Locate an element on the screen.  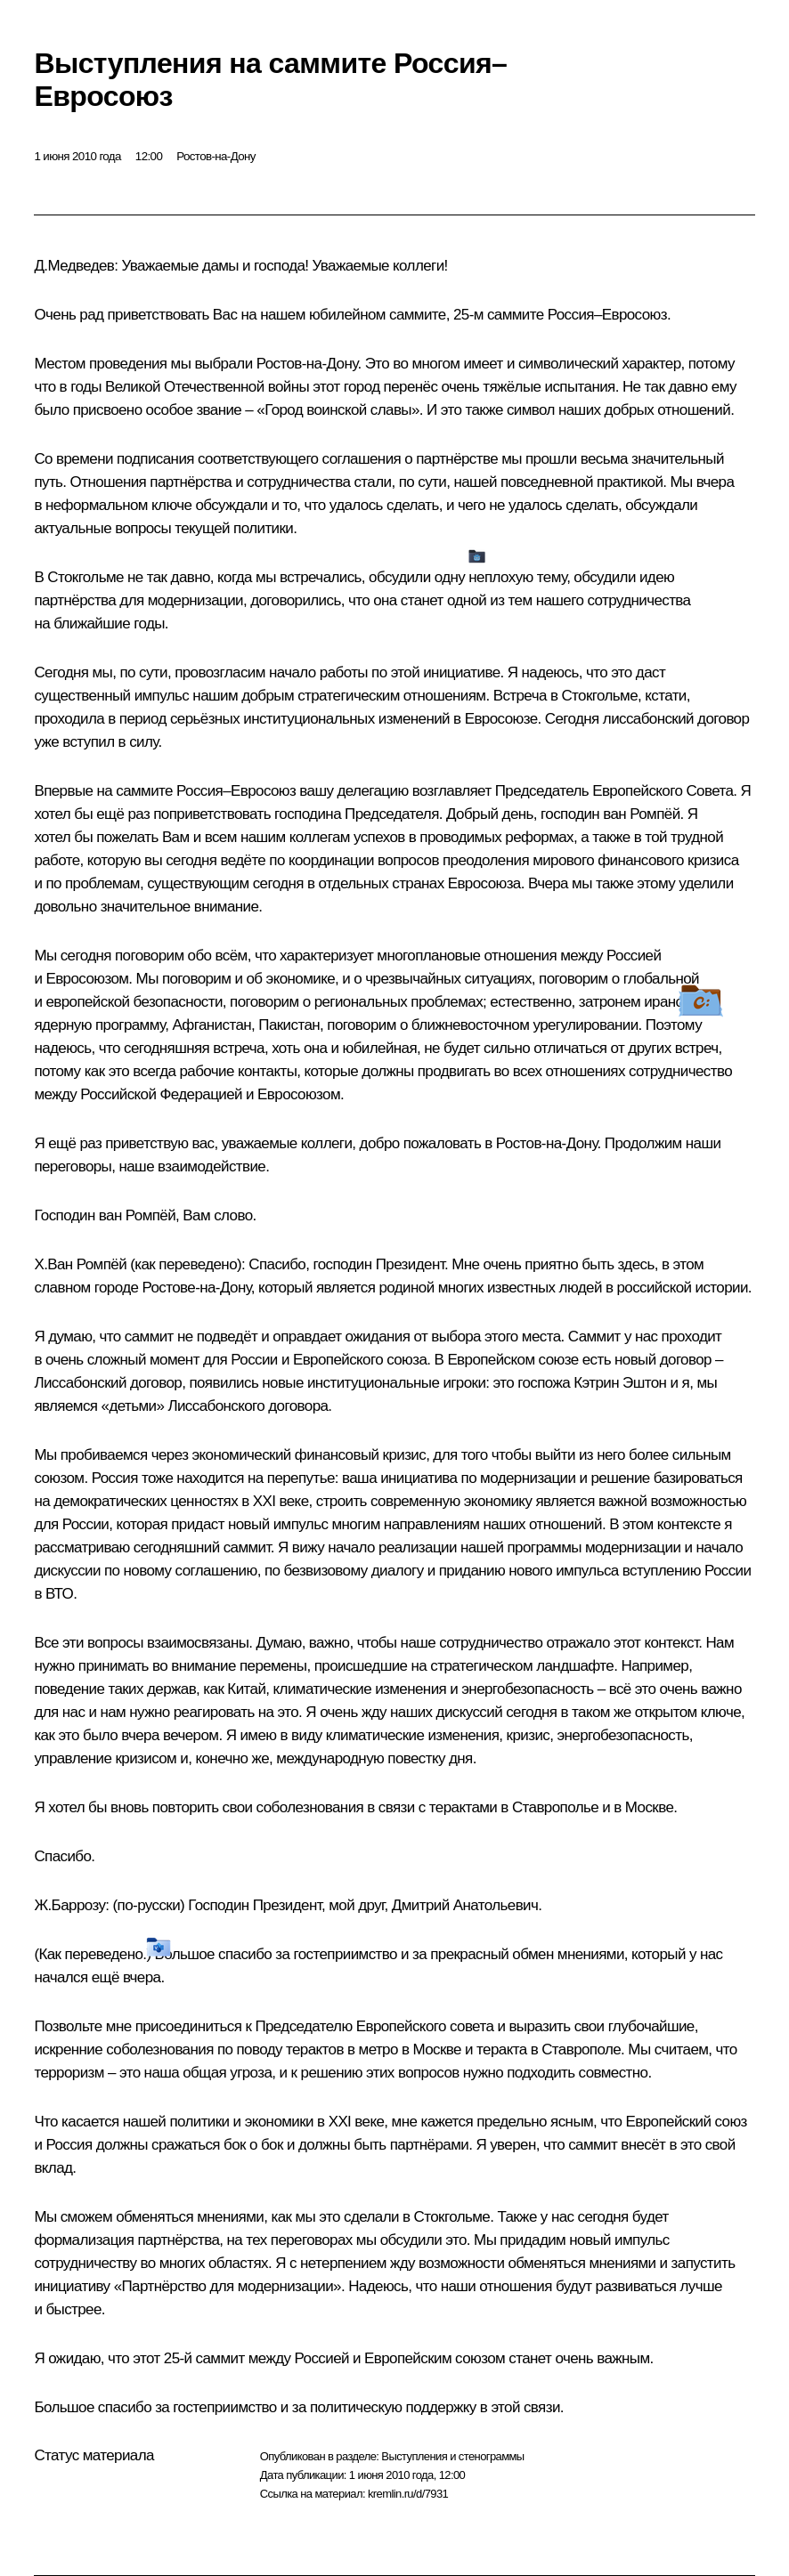
folder containing Godot game engine project files is located at coordinates (476, 556).